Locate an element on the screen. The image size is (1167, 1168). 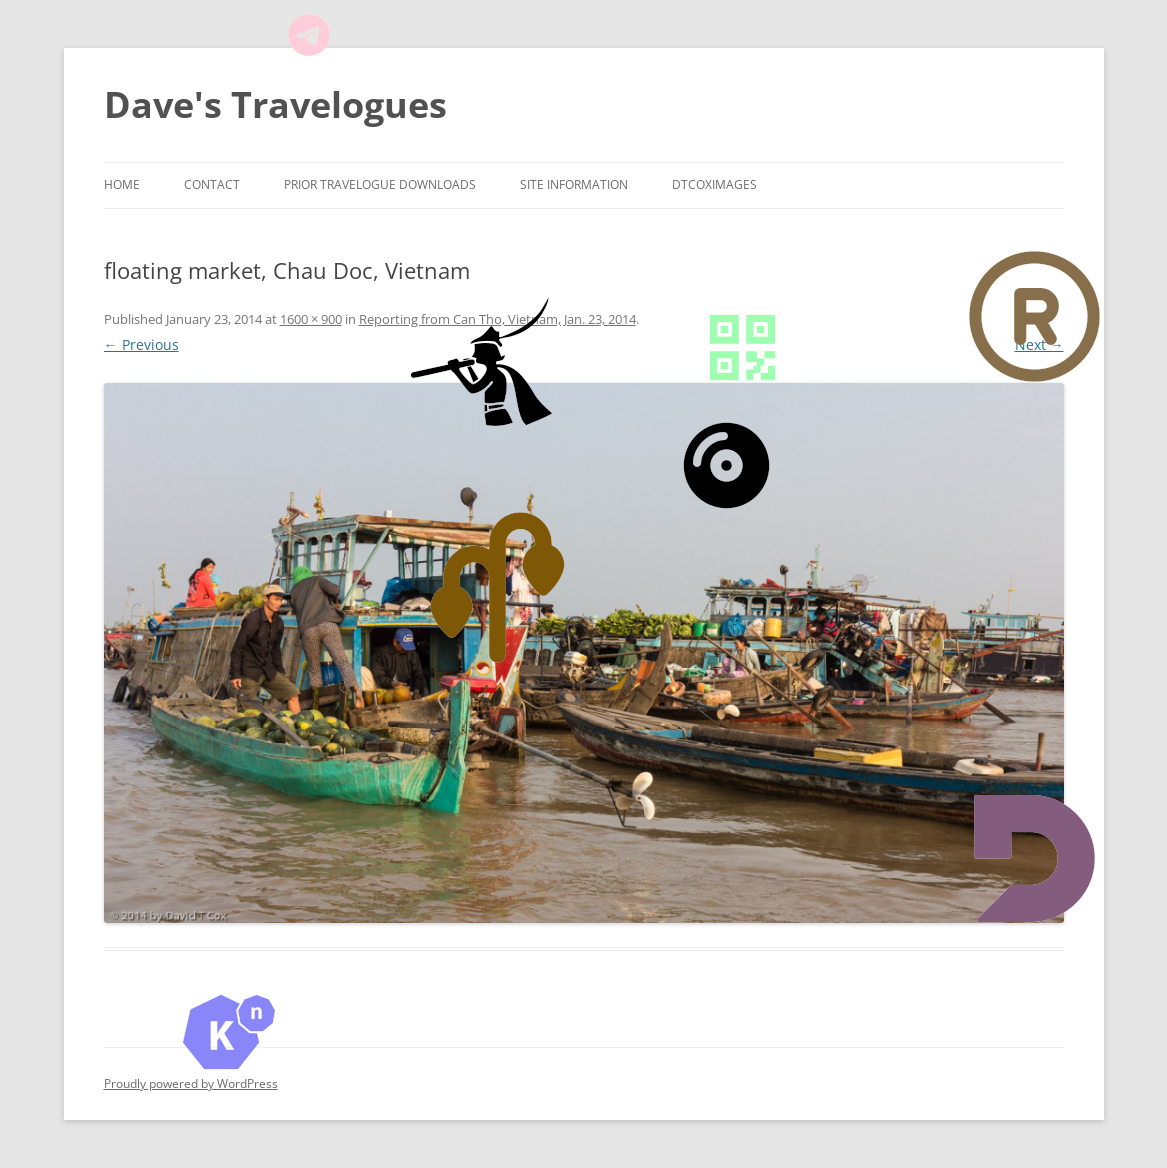
open telegram messaging app is located at coordinates (309, 35).